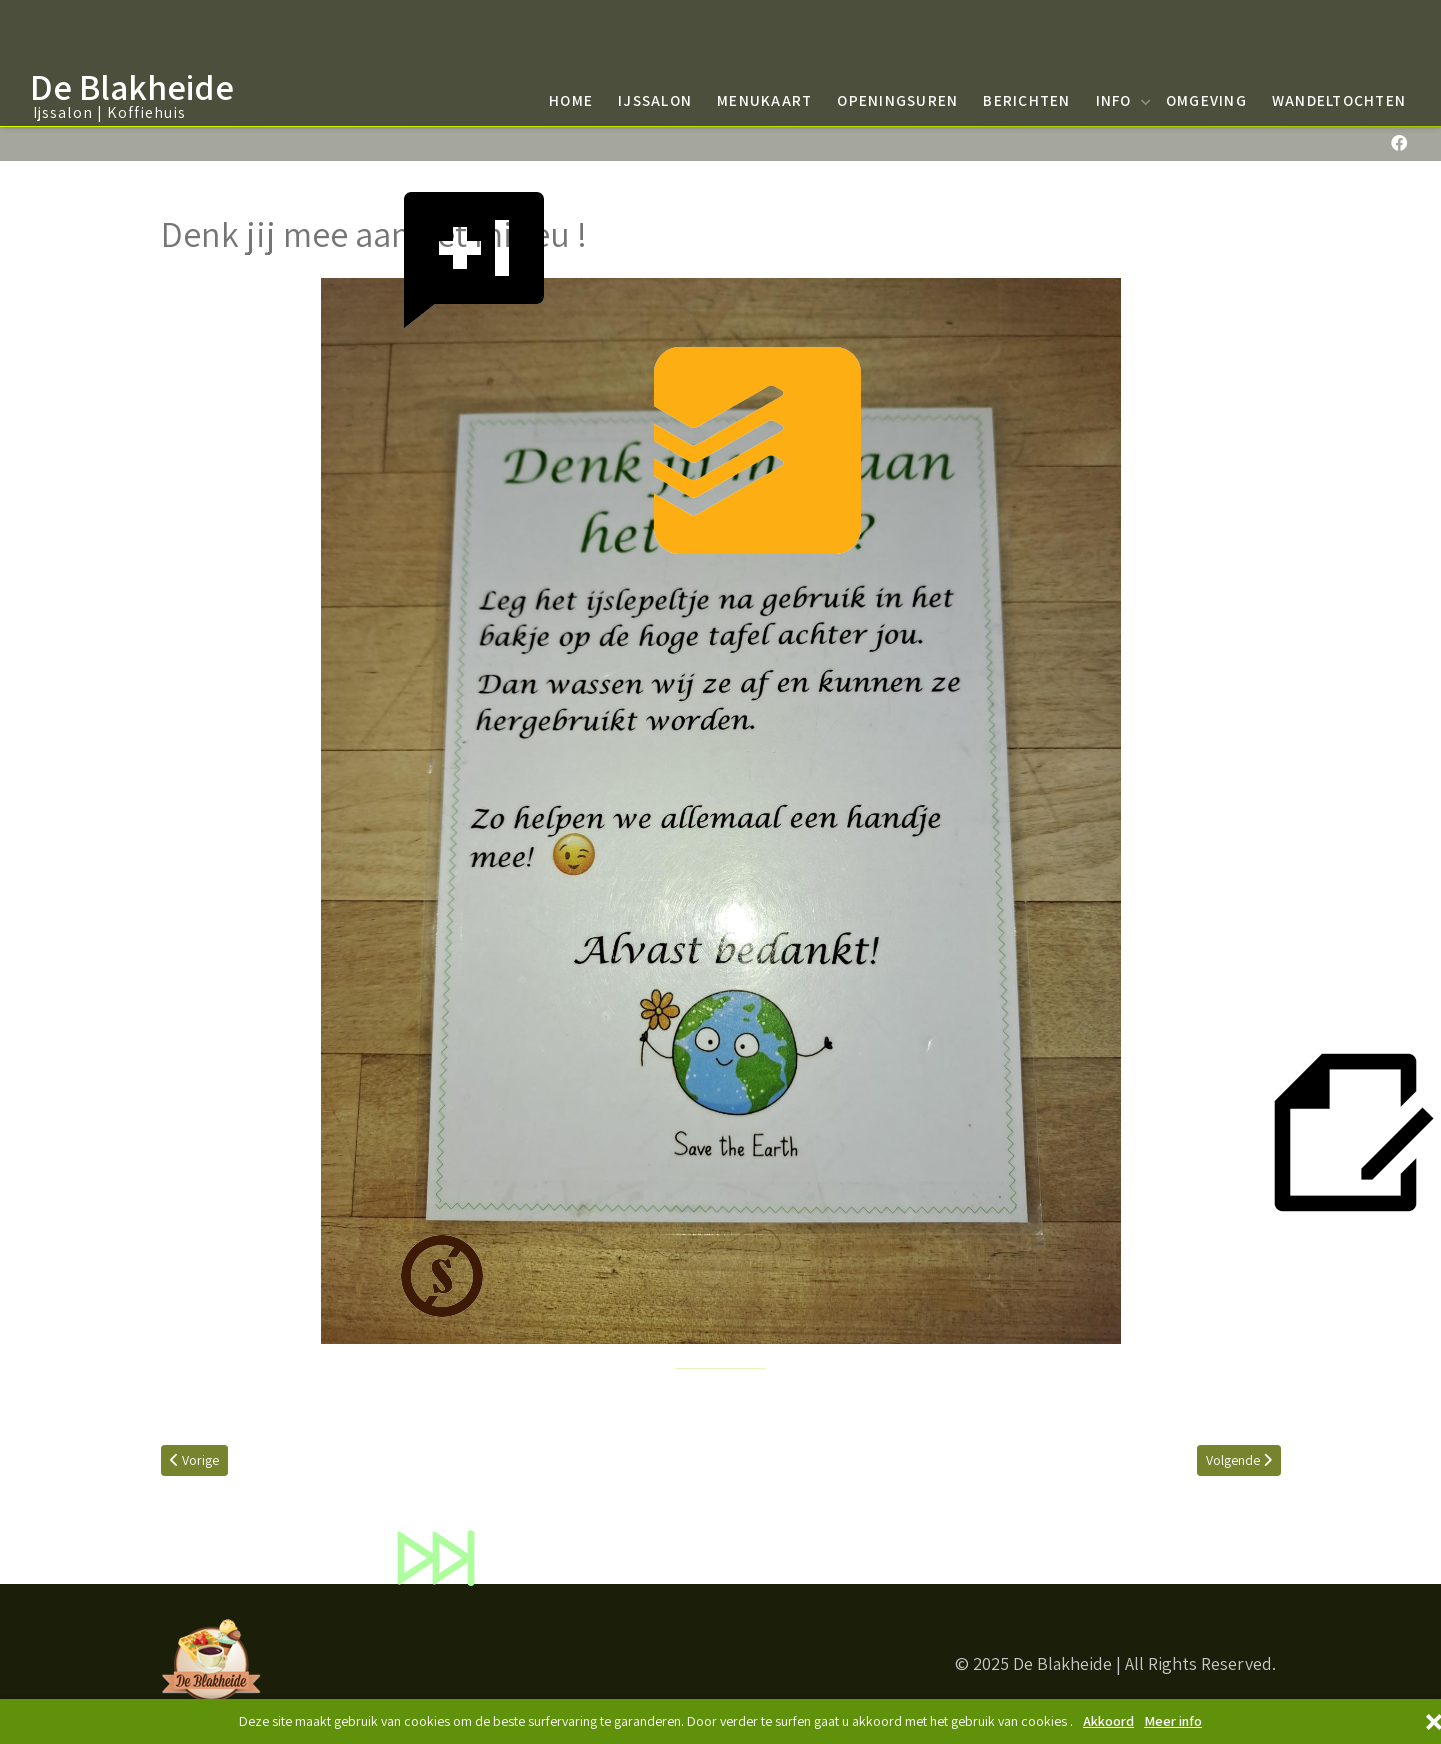  Describe the element at coordinates (436, 1558) in the screenshot. I see `skip to the end of the current track` at that location.